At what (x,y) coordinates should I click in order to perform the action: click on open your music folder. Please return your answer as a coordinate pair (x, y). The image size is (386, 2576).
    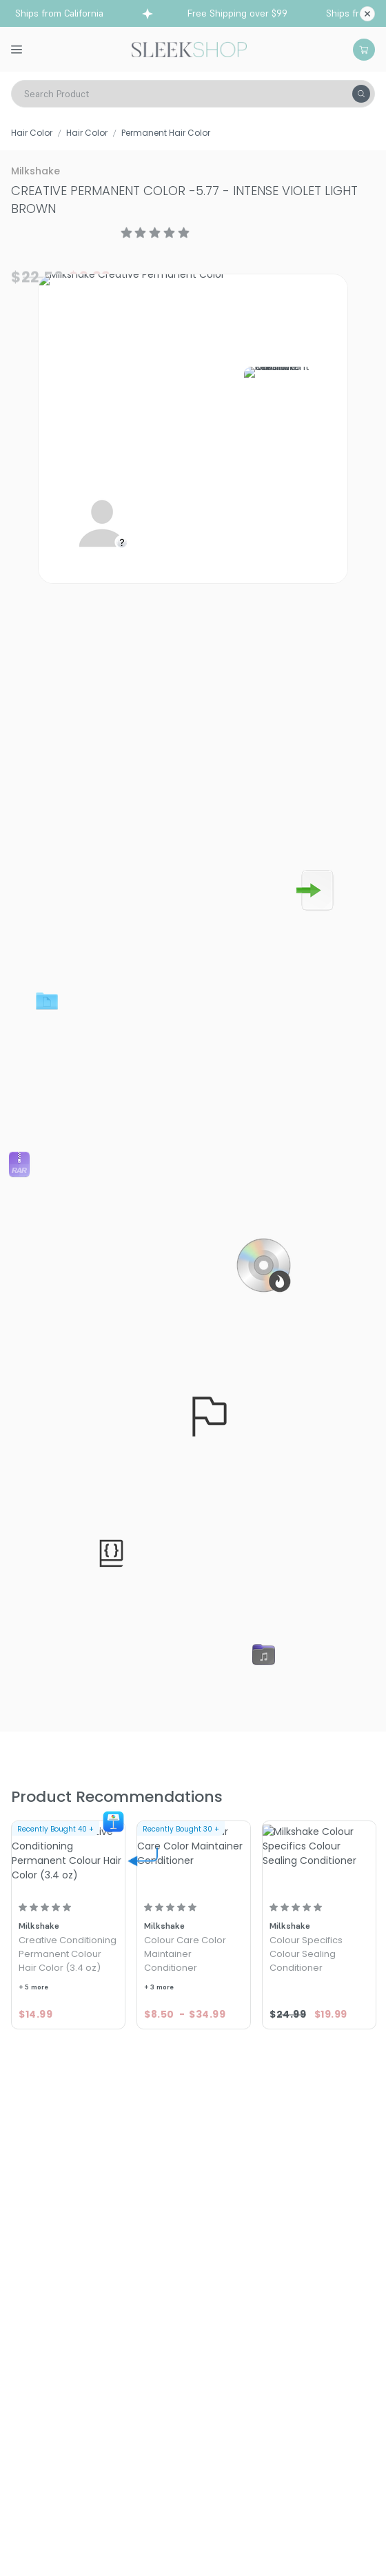
    Looking at the image, I should click on (263, 1654).